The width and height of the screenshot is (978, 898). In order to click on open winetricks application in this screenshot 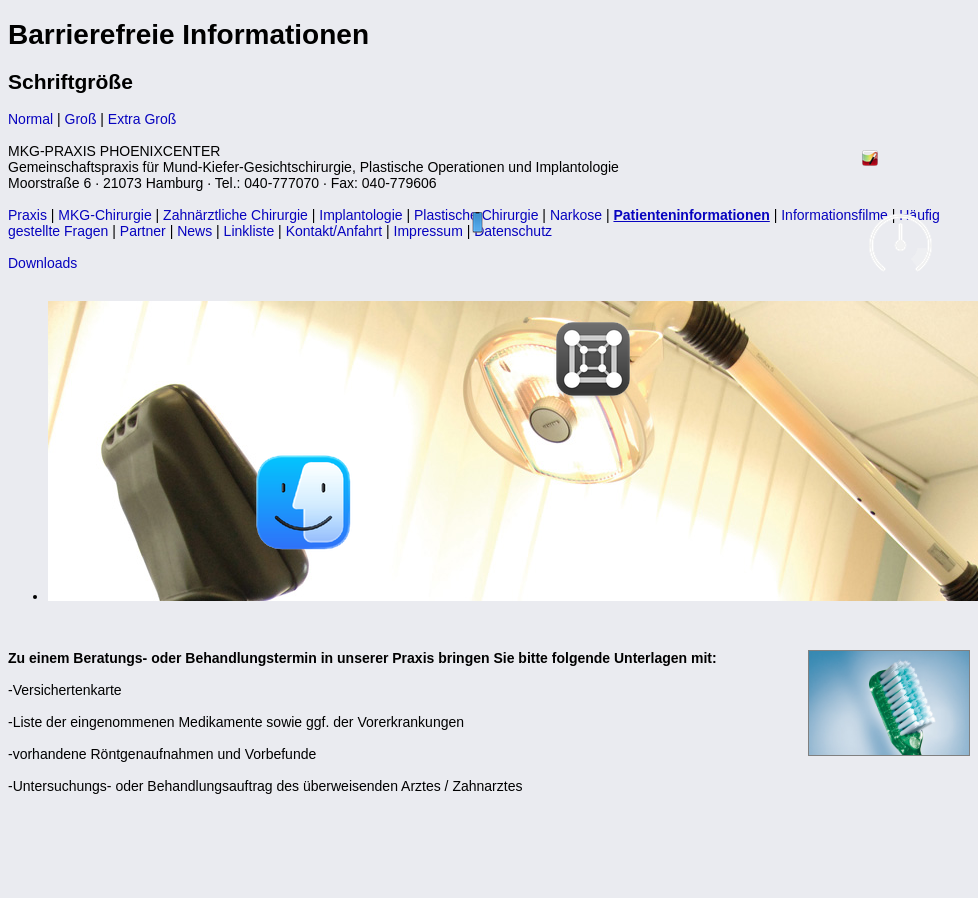, I will do `click(870, 158)`.